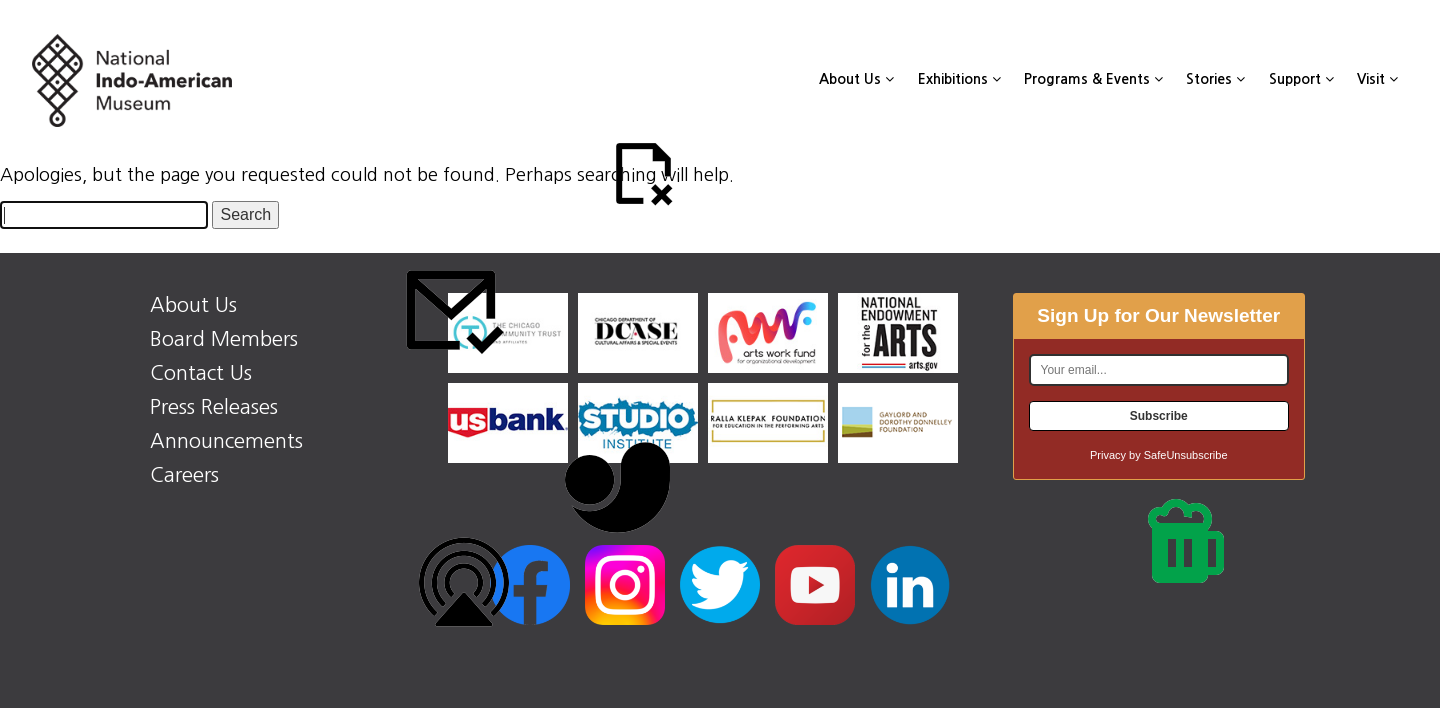  I want to click on close the current document, so click(643, 173).